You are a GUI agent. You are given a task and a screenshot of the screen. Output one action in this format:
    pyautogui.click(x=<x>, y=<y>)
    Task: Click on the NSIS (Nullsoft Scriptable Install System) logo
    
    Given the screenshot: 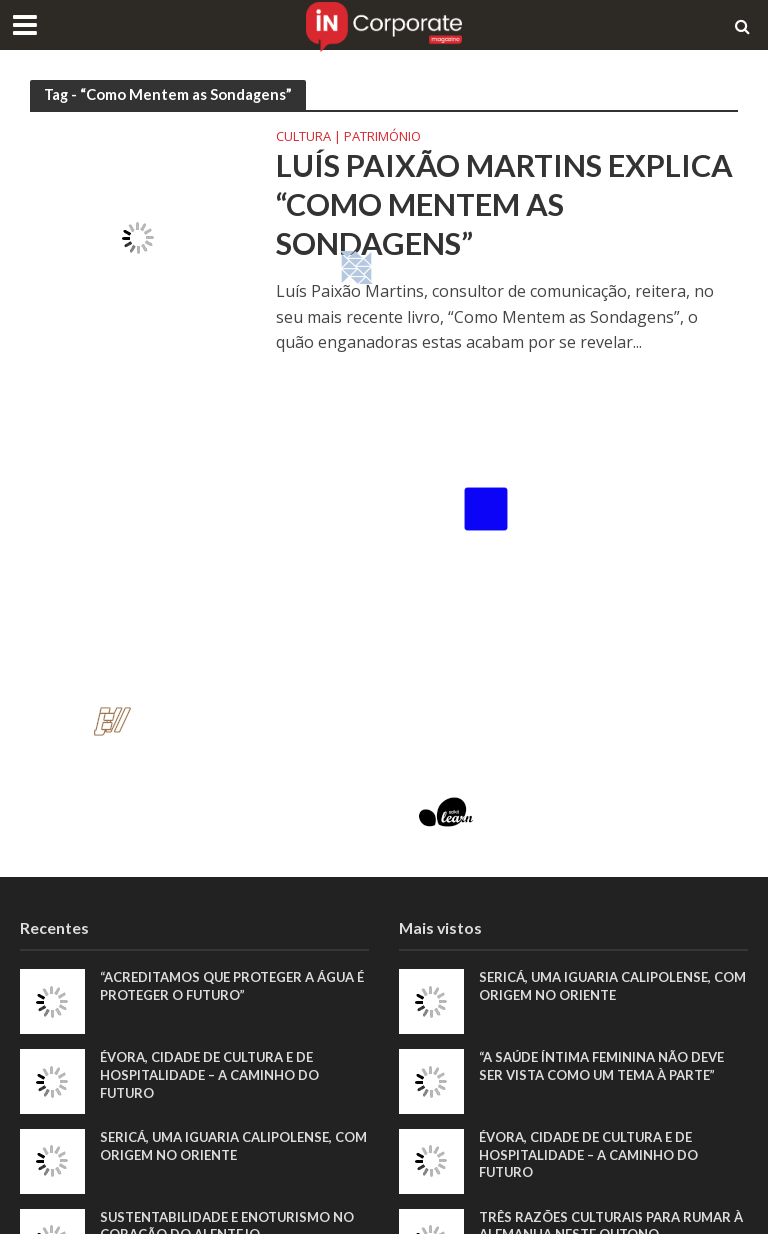 What is the action you would take?
    pyautogui.click(x=356, y=267)
    